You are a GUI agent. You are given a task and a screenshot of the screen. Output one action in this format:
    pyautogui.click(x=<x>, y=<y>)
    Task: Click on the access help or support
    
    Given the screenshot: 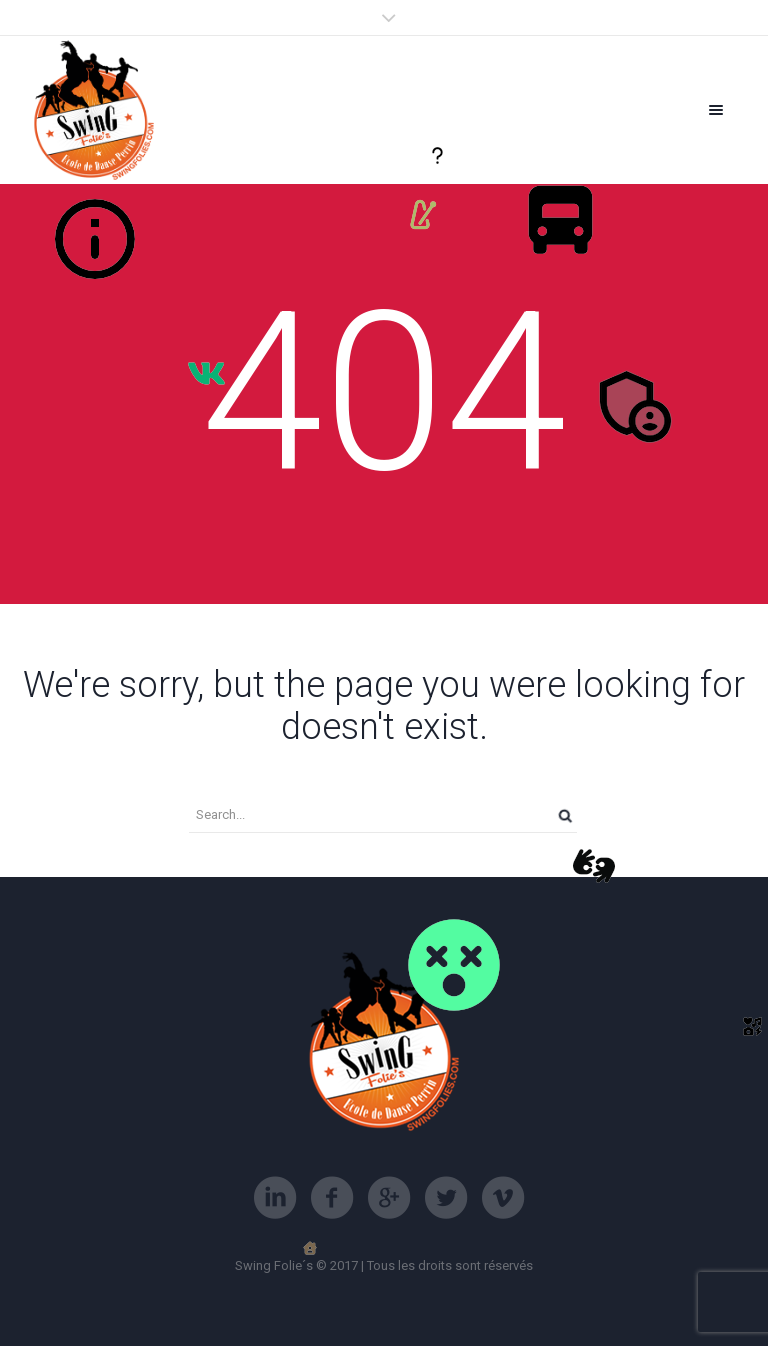 What is the action you would take?
    pyautogui.click(x=437, y=155)
    